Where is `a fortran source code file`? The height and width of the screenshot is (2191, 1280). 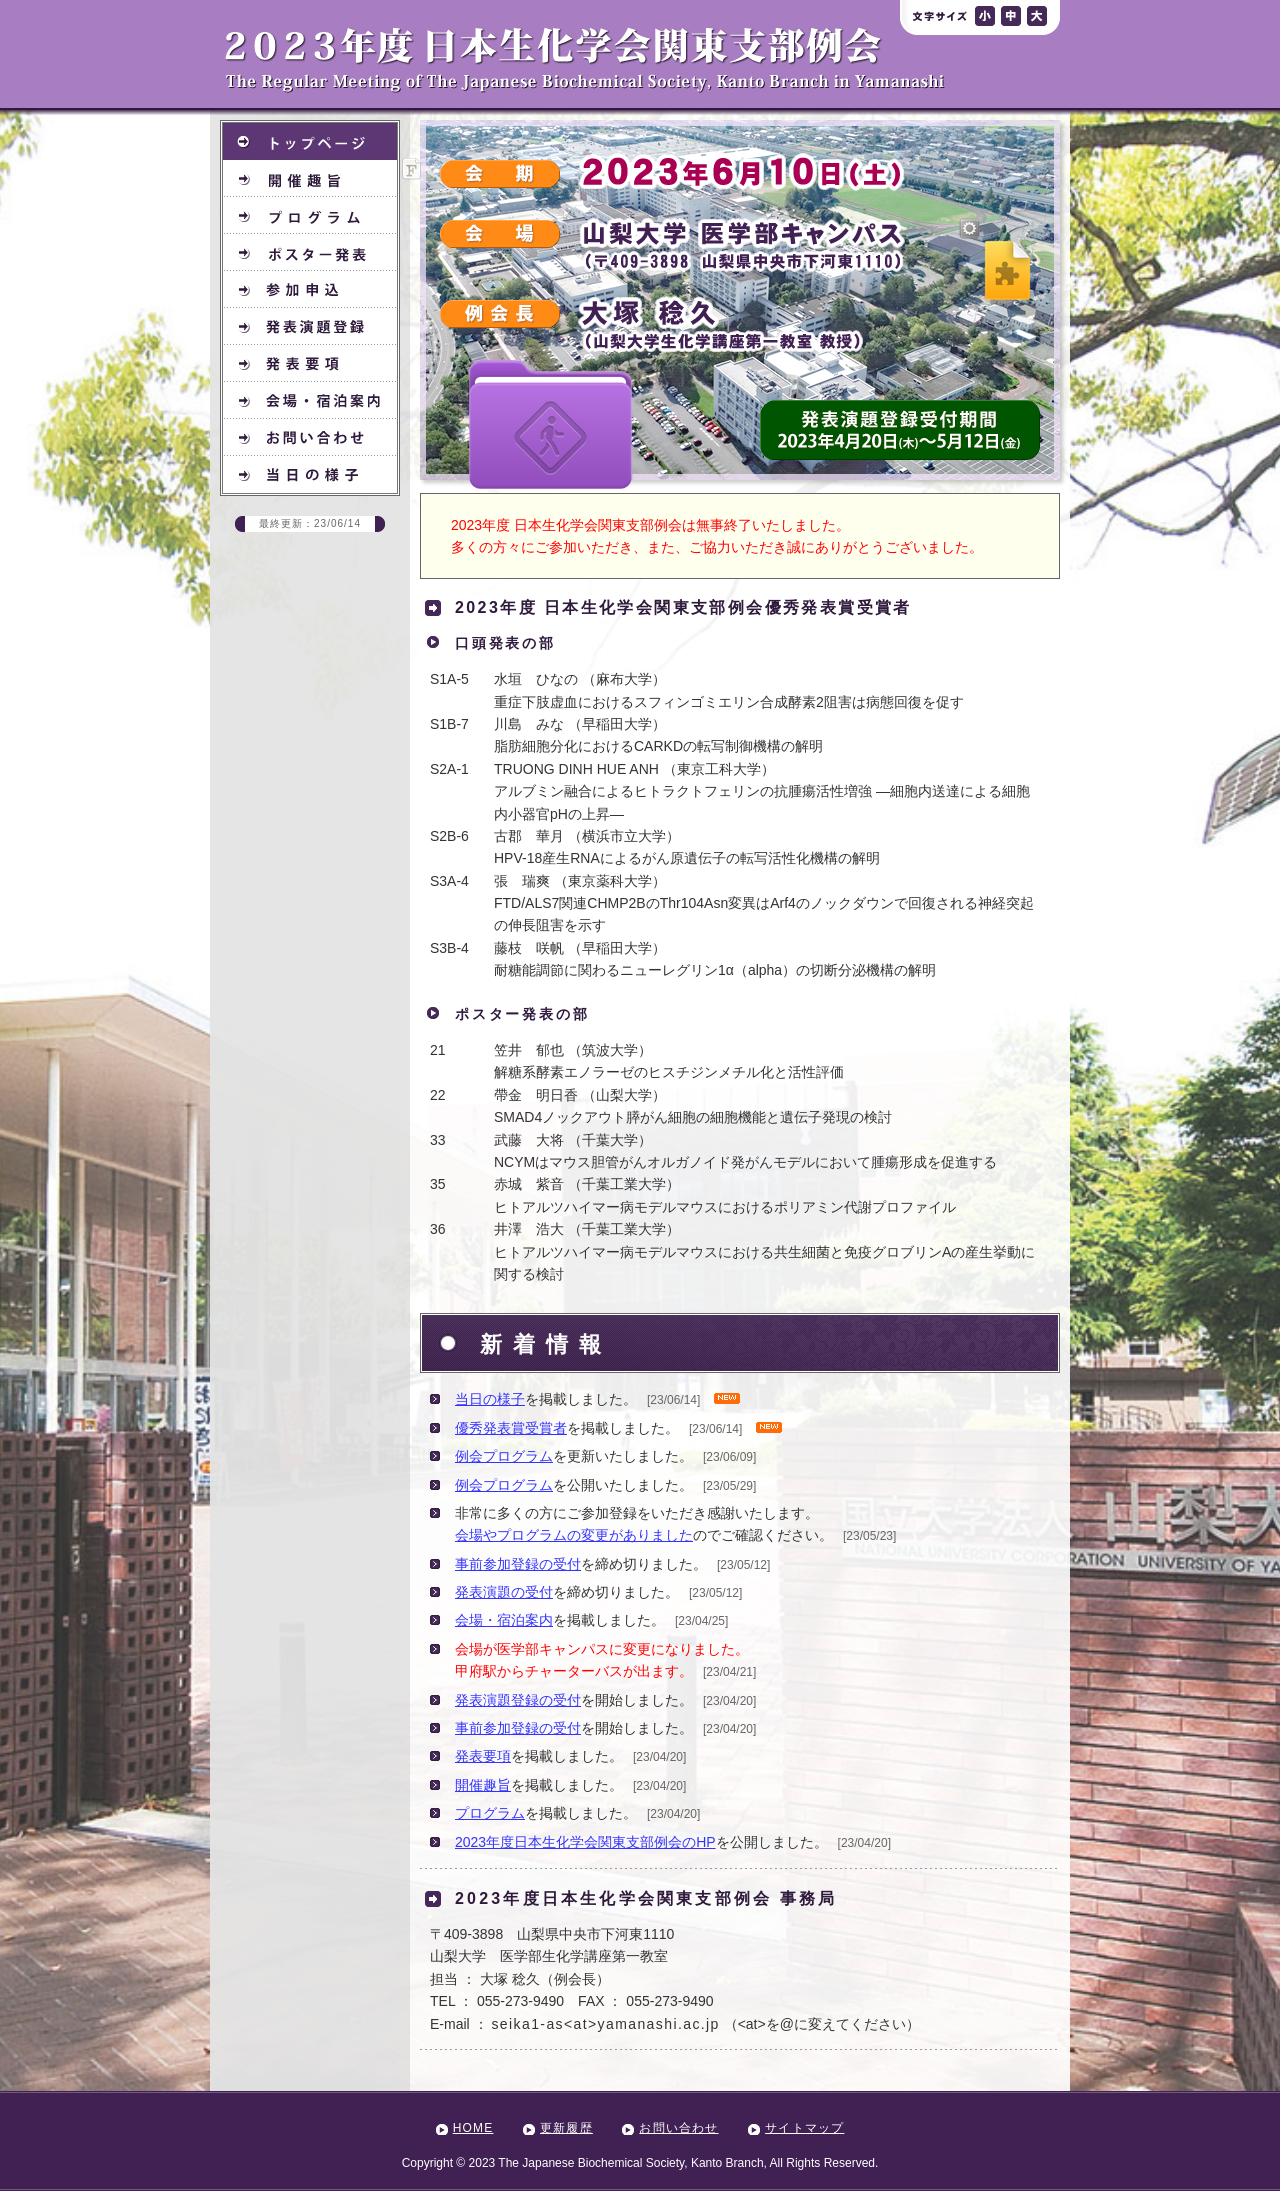
a fortran source code file is located at coordinates (411, 168).